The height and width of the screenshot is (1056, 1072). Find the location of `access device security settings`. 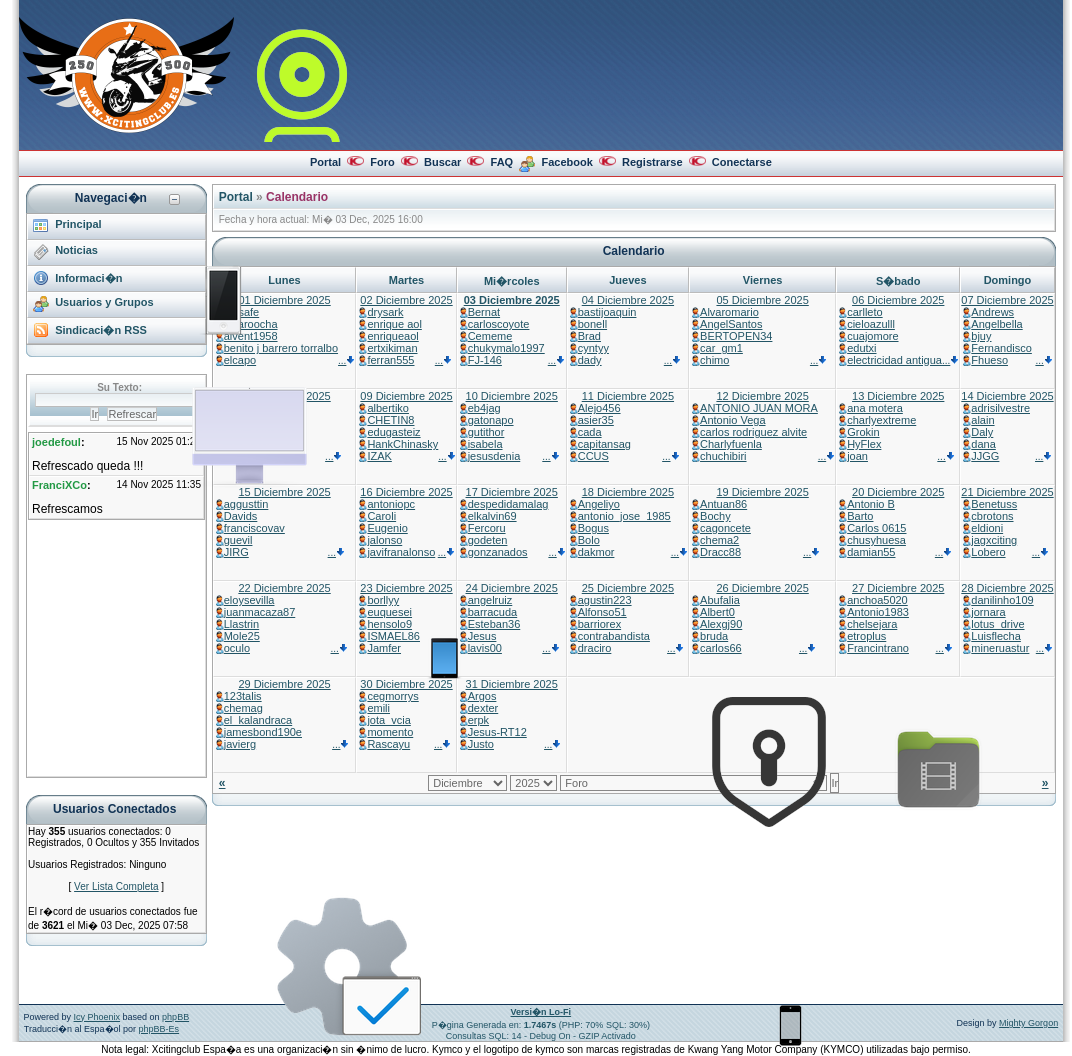

access device security settings is located at coordinates (769, 762).